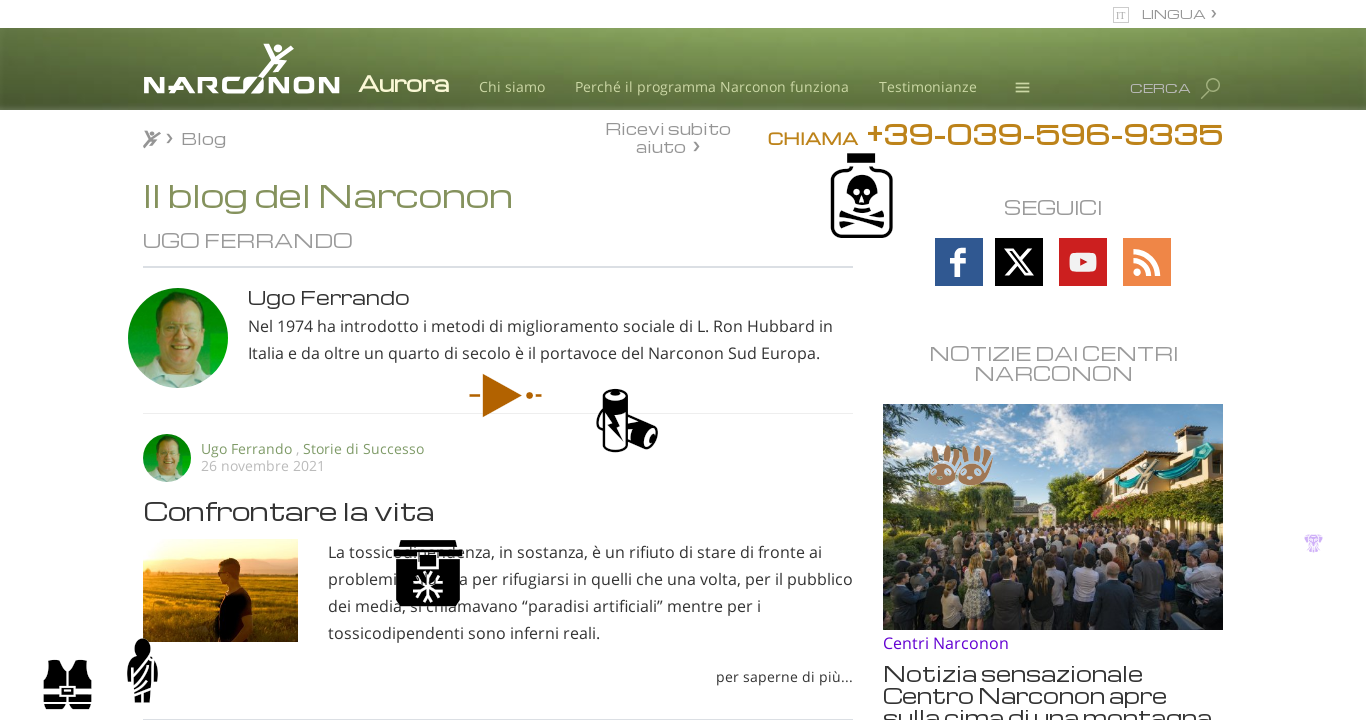  I want to click on poison or toxic item in game inventory, so click(861, 195).